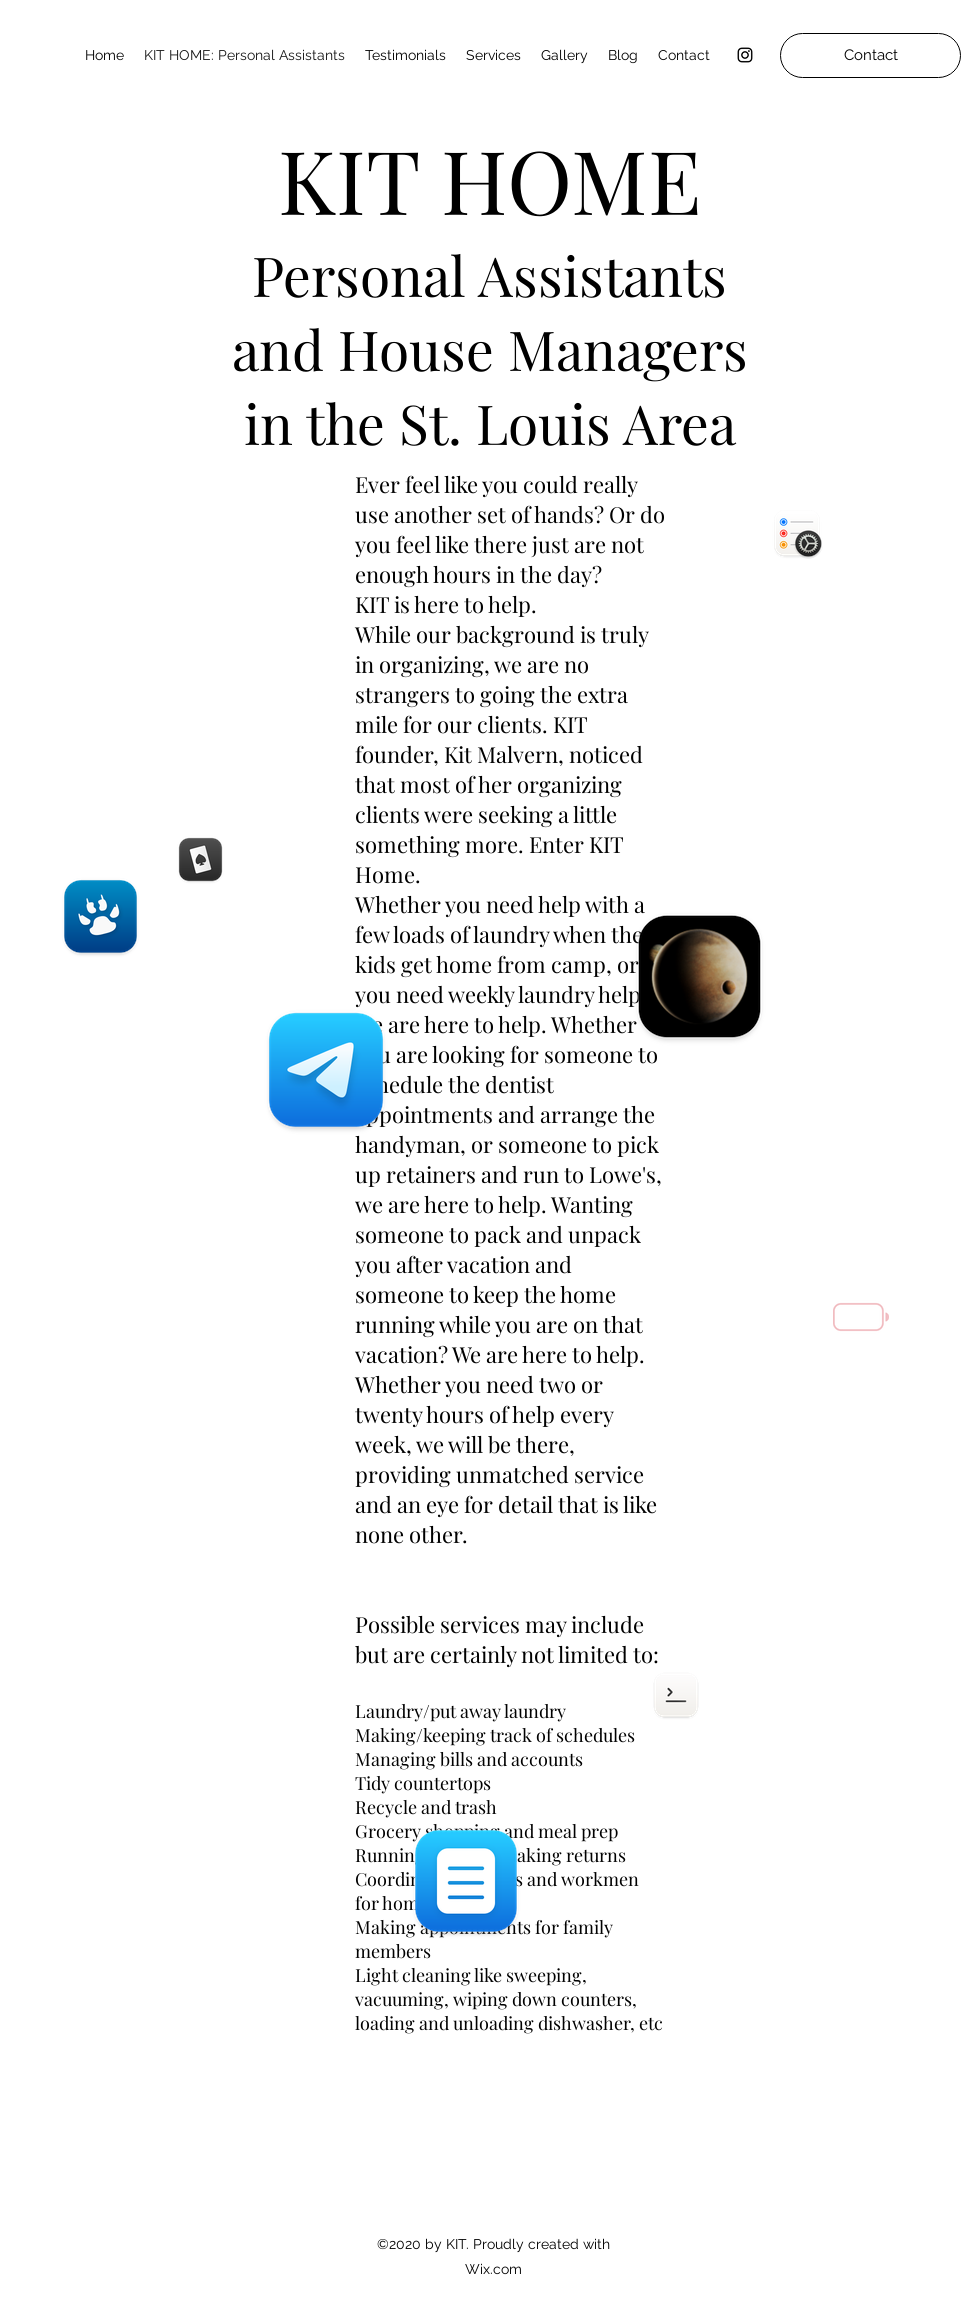  What do you see at coordinates (797, 533) in the screenshot?
I see `open menu editor application` at bounding box center [797, 533].